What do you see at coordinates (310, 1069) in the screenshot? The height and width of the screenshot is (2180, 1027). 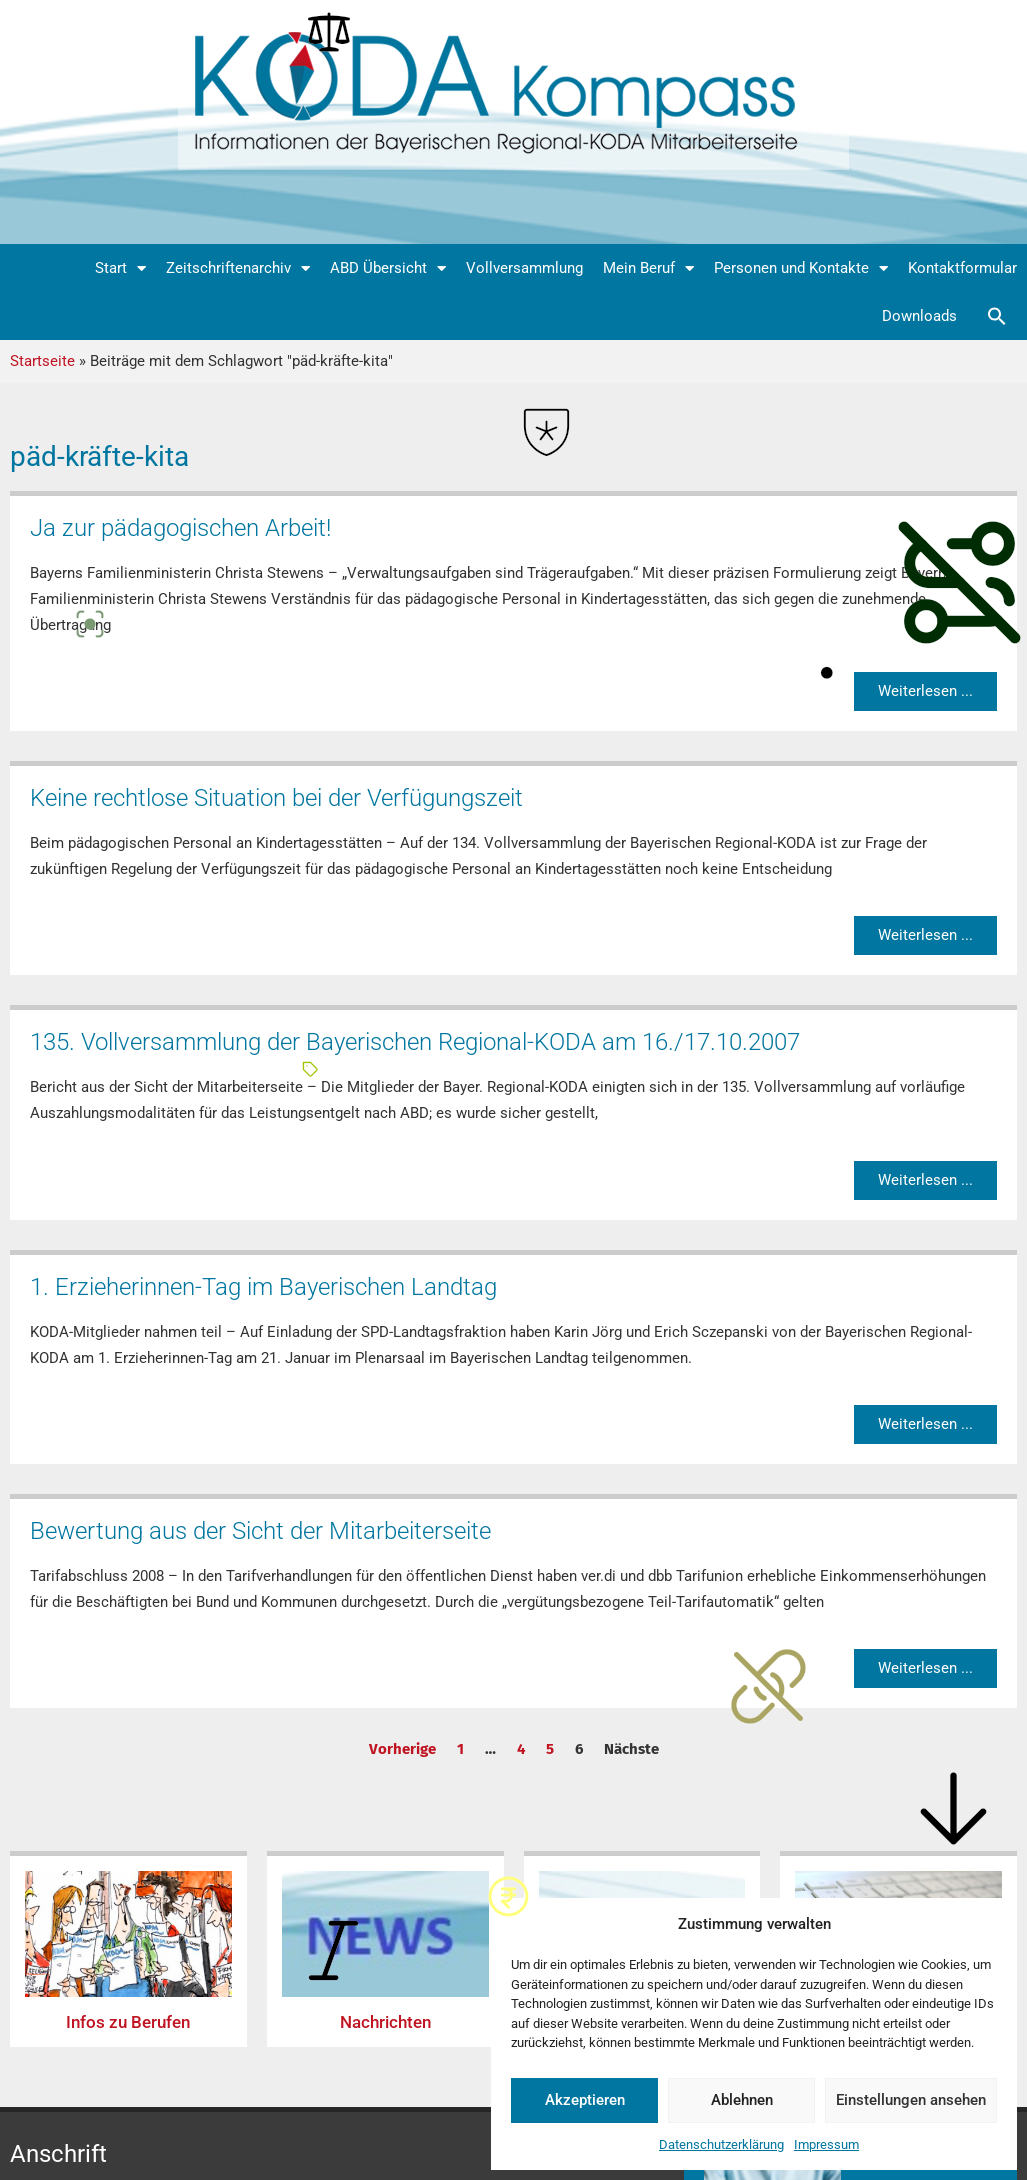 I see `add a tag or label to an item` at bounding box center [310, 1069].